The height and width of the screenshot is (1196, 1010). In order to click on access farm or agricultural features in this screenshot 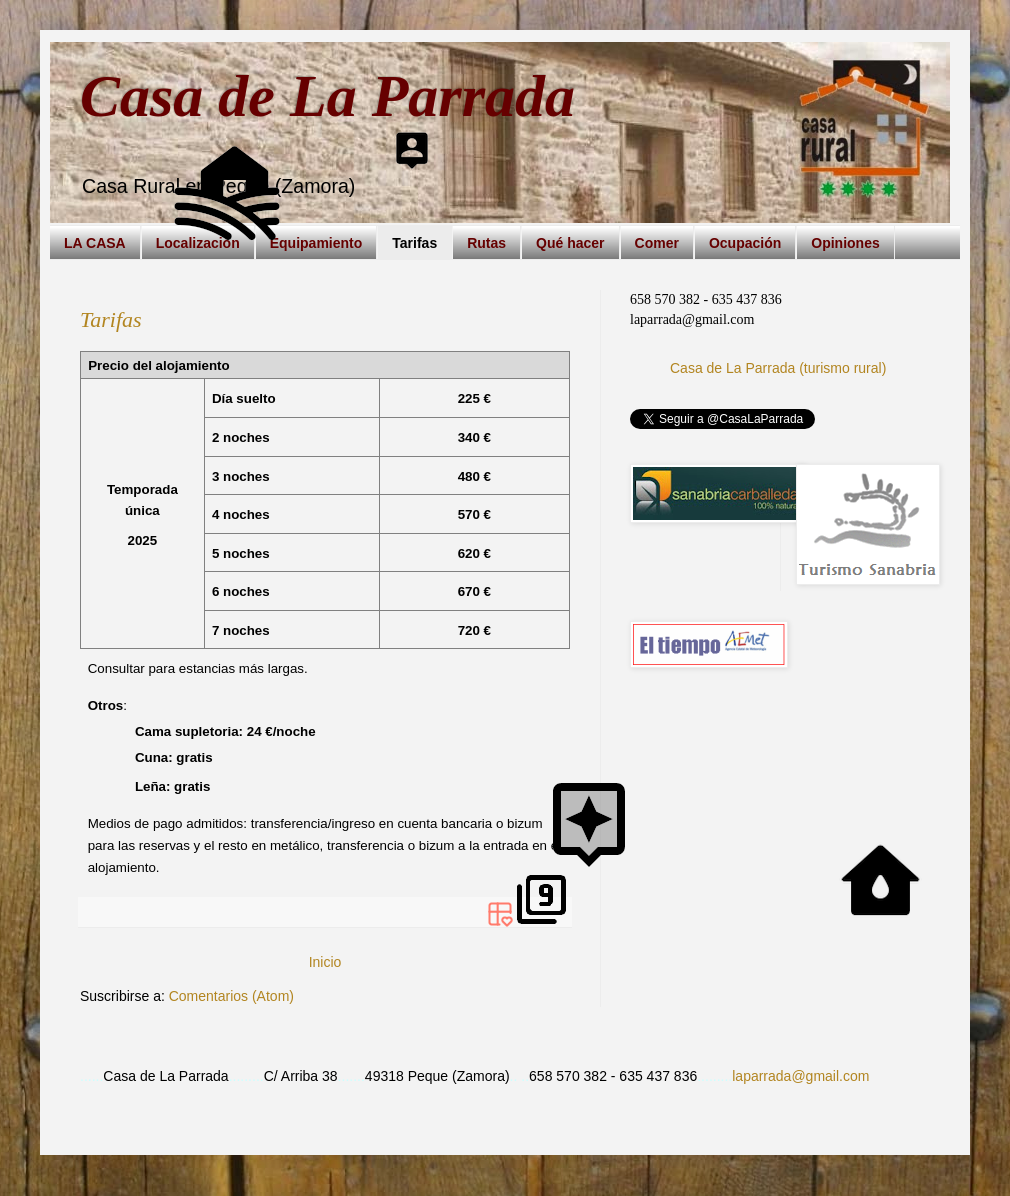, I will do `click(227, 195)`.